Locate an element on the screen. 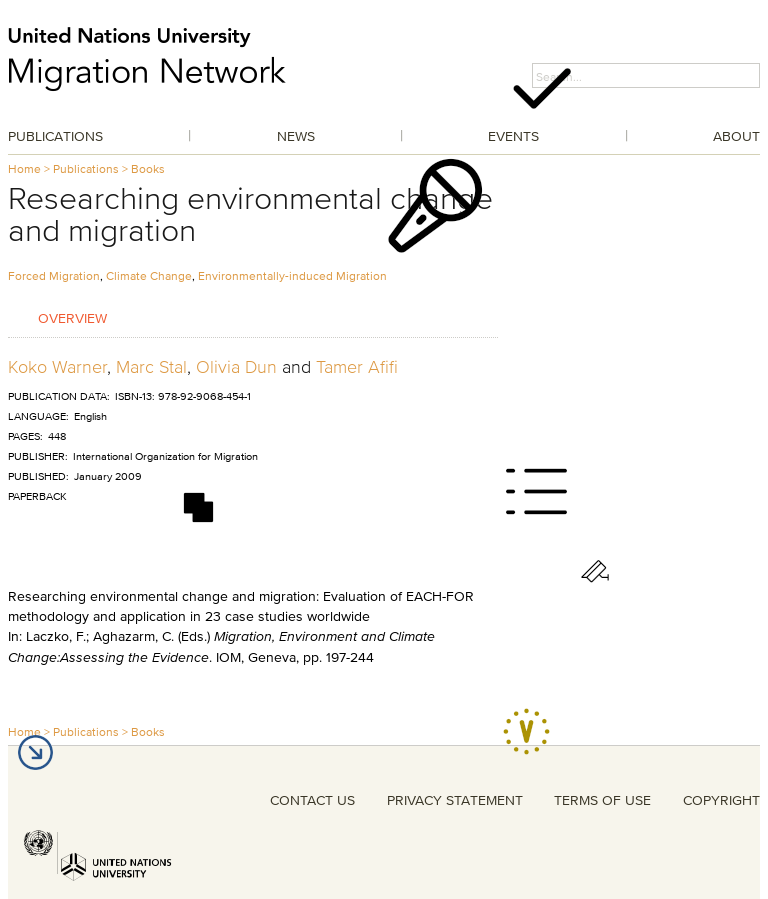  view items in a list format is located at coordinates (536, 491).